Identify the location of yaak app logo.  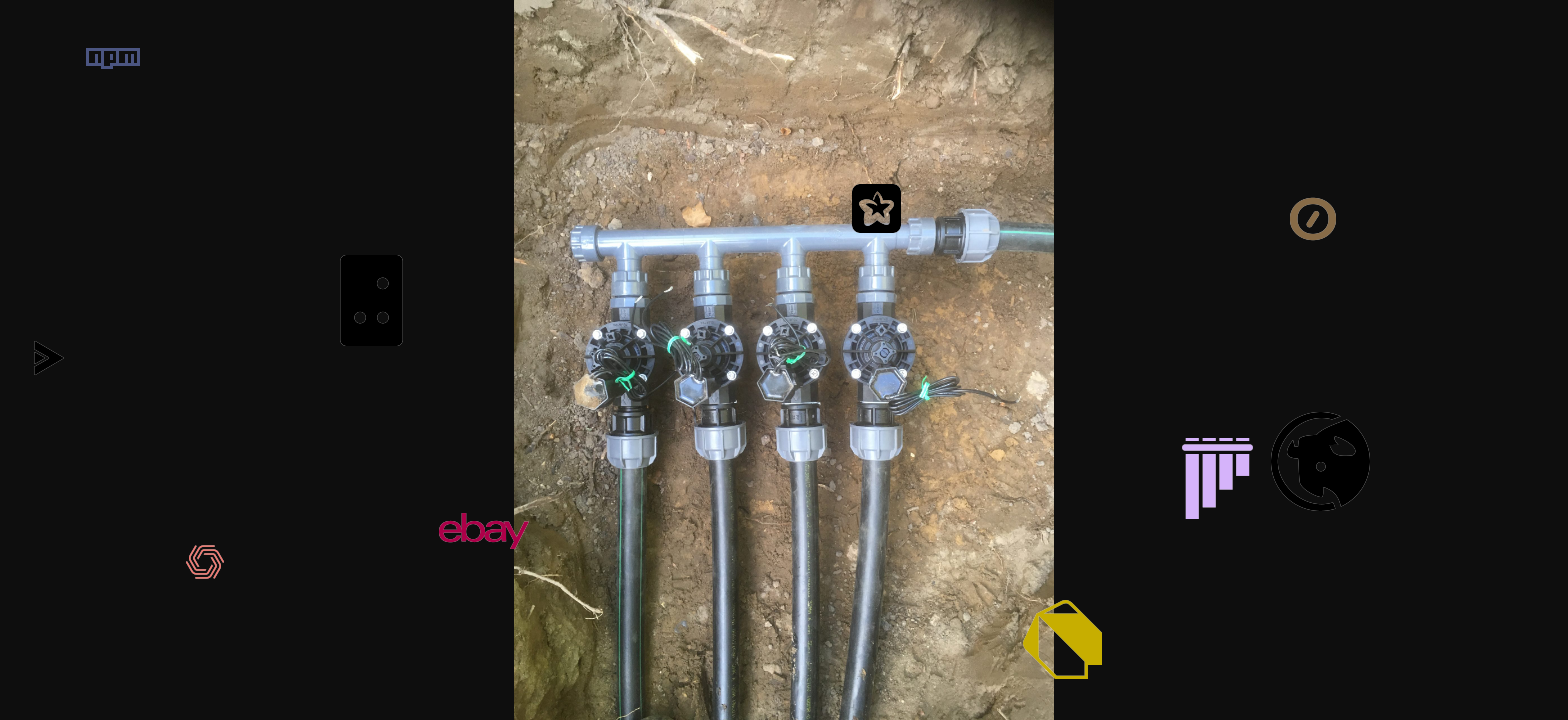
(1320, 461).